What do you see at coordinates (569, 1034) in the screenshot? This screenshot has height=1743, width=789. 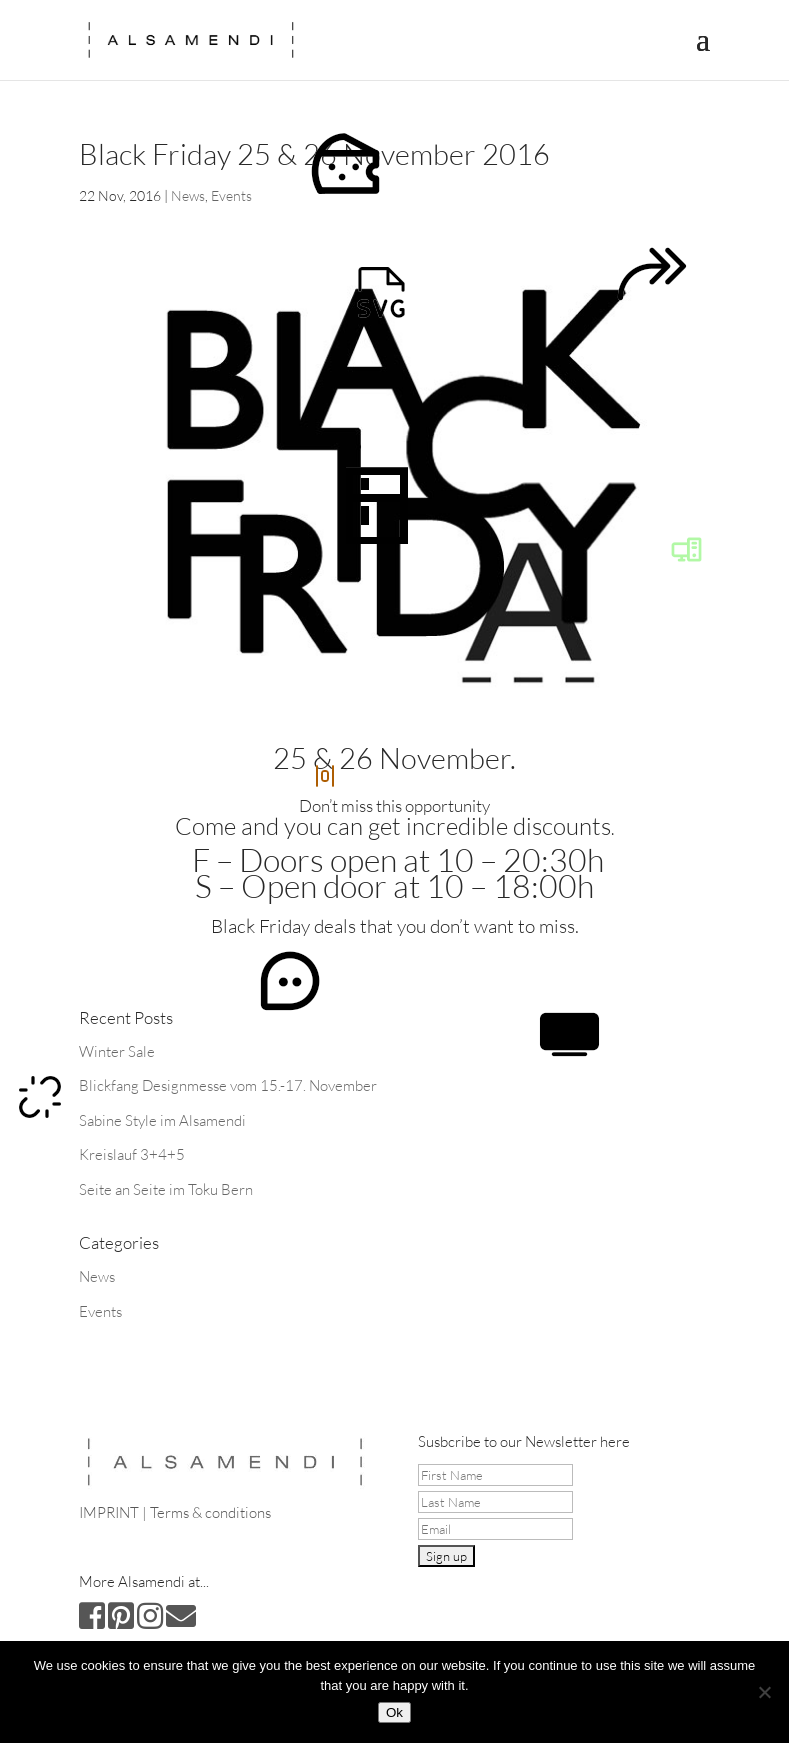 I see `access tv or streaming content` at bounding box center [569, 1034].